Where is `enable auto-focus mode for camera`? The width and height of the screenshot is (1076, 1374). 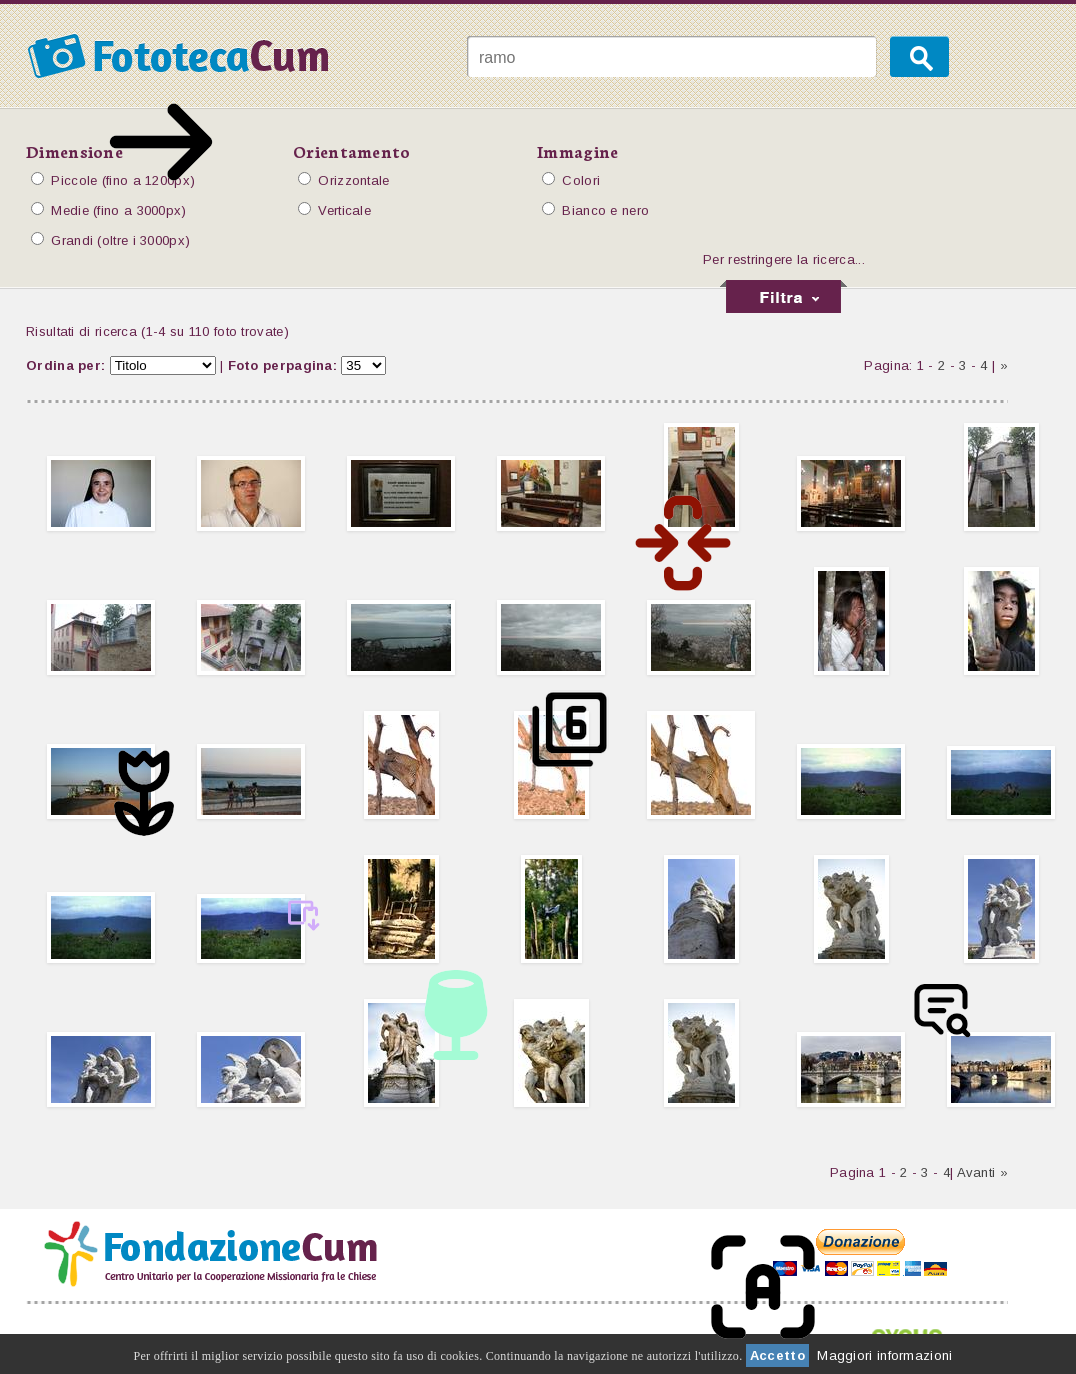 enable auto-focus mode for camera is located at coordinates (763, 1287).